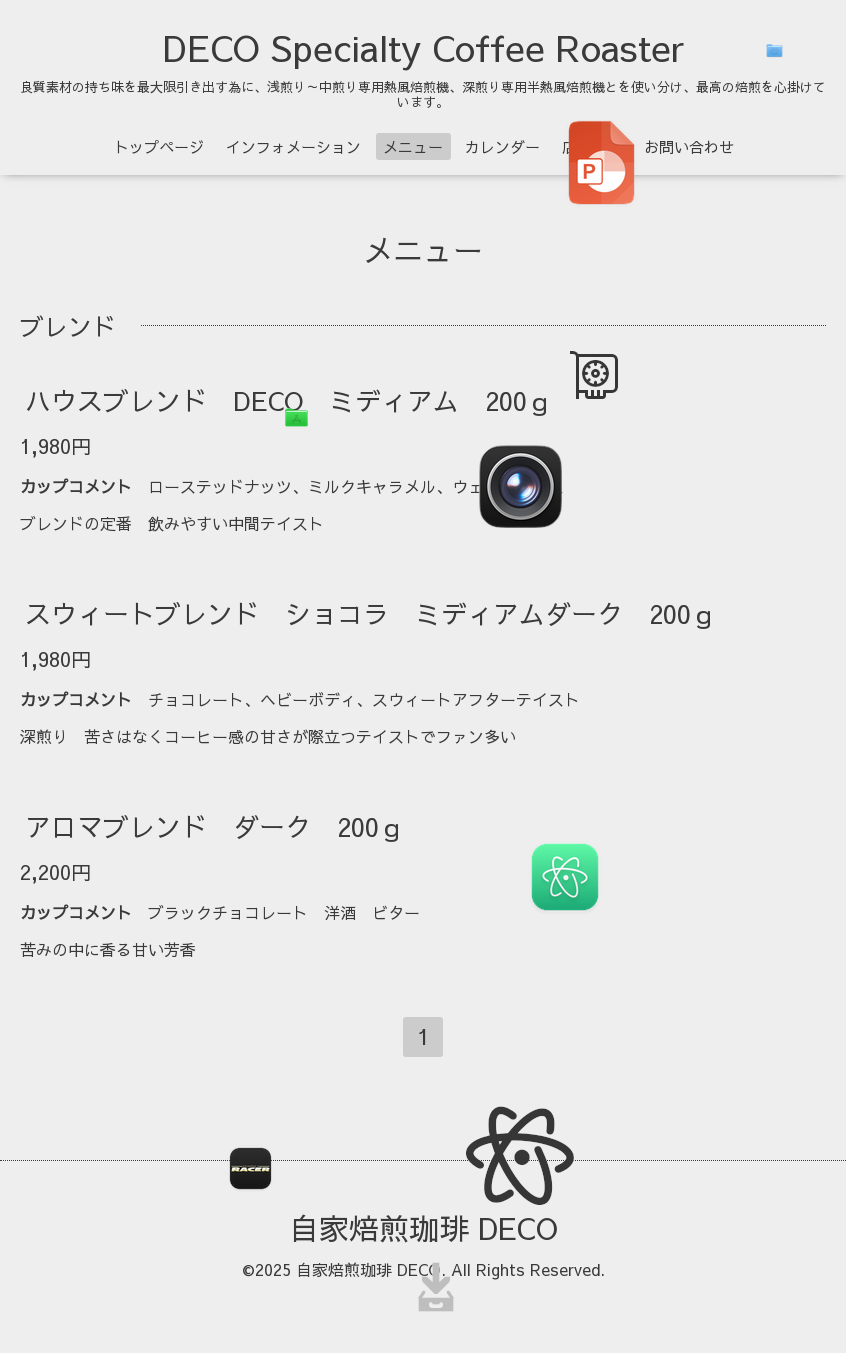 The width and height of the screenshot is (846, 1353). I want to click on launch star wars: episode i racer game, so click(250, 1168).